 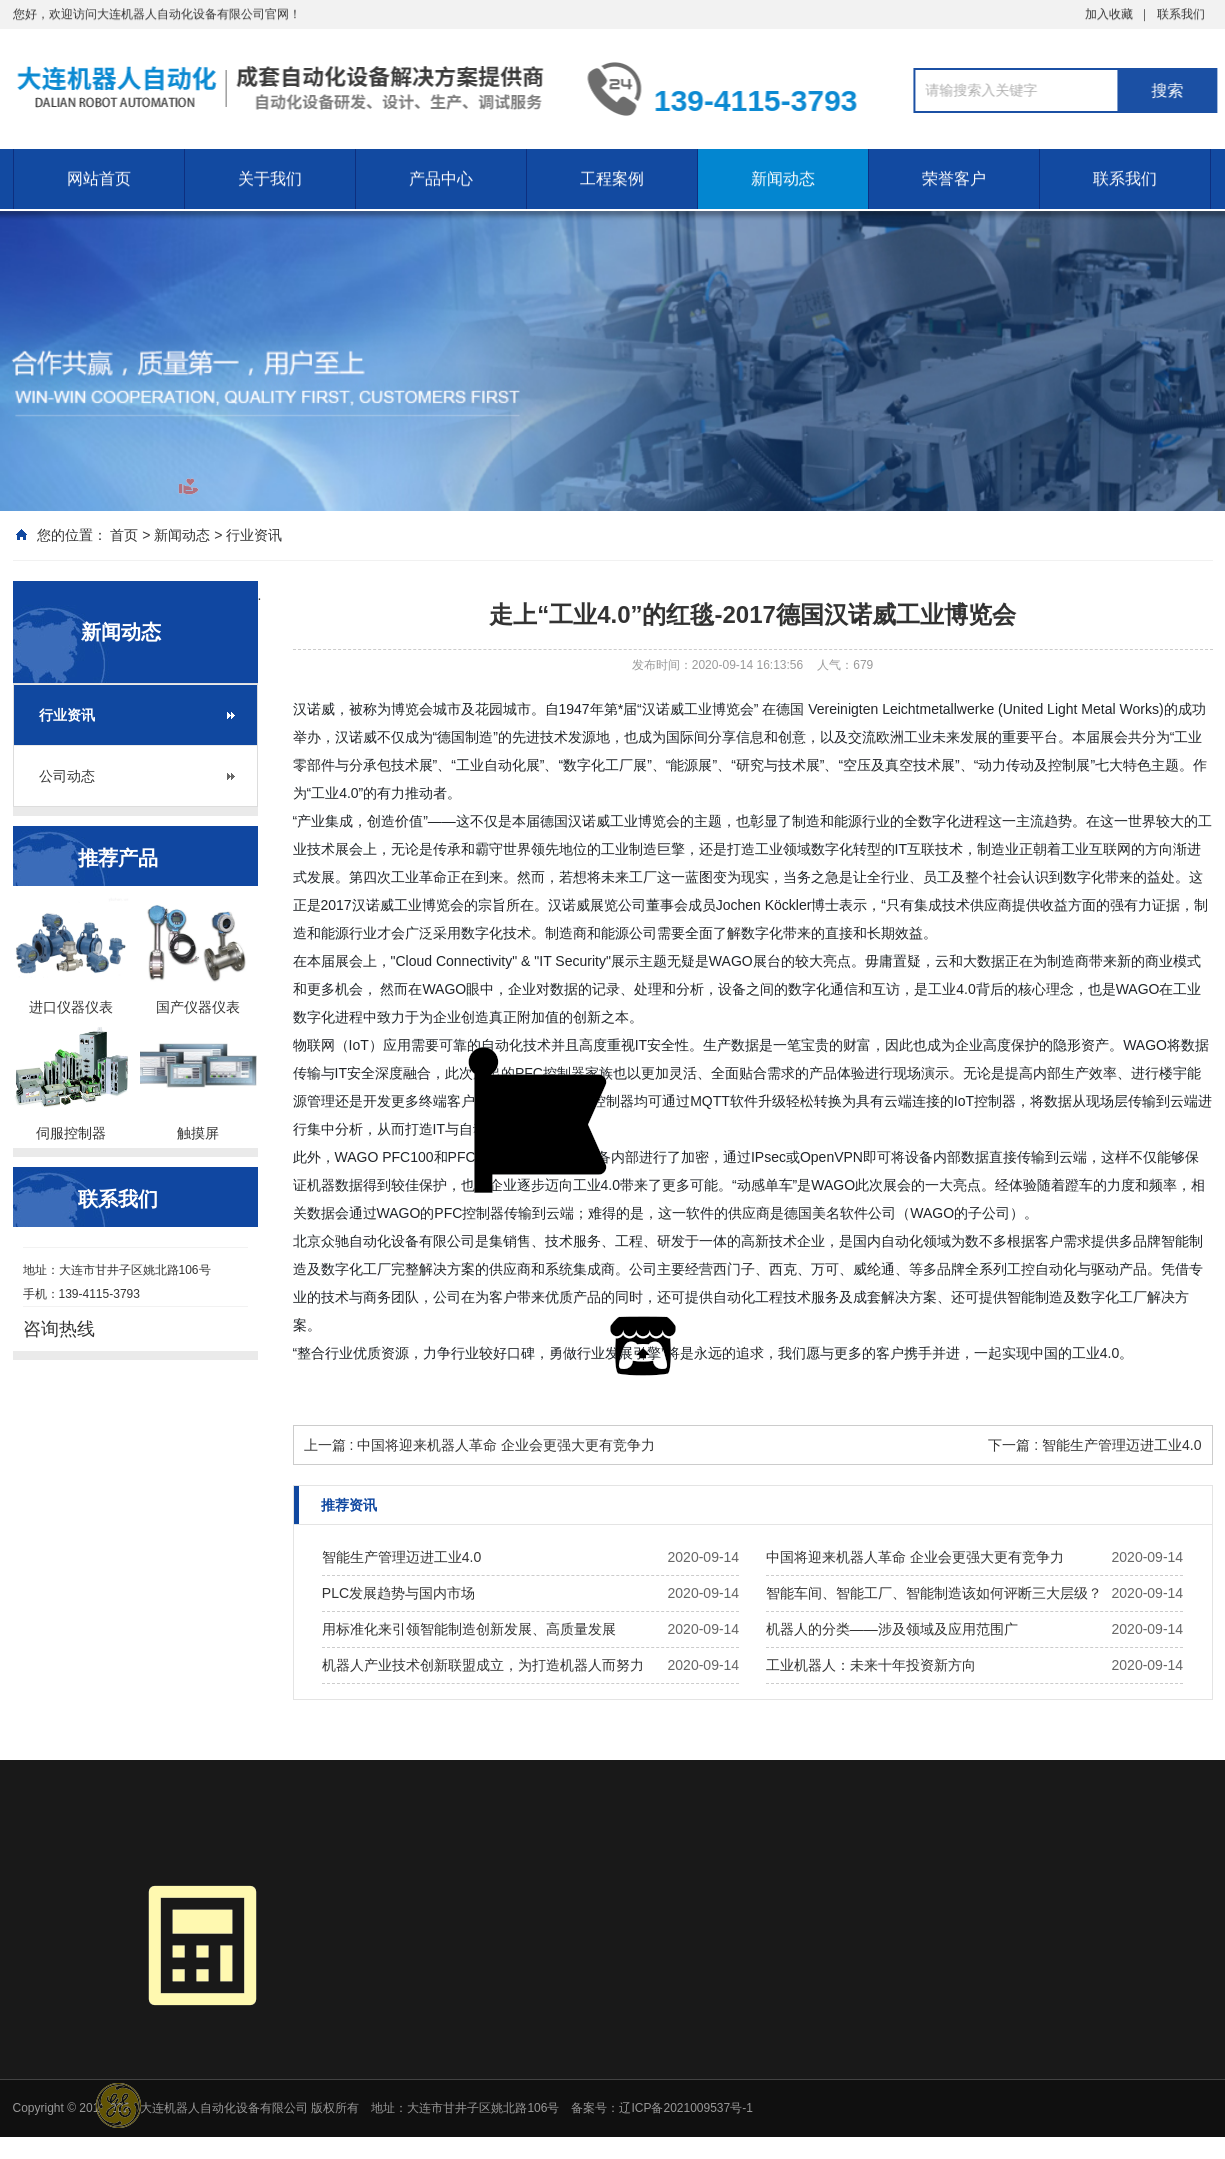 I want to click on font awesome brand logo, so click(x=538, y=1120).